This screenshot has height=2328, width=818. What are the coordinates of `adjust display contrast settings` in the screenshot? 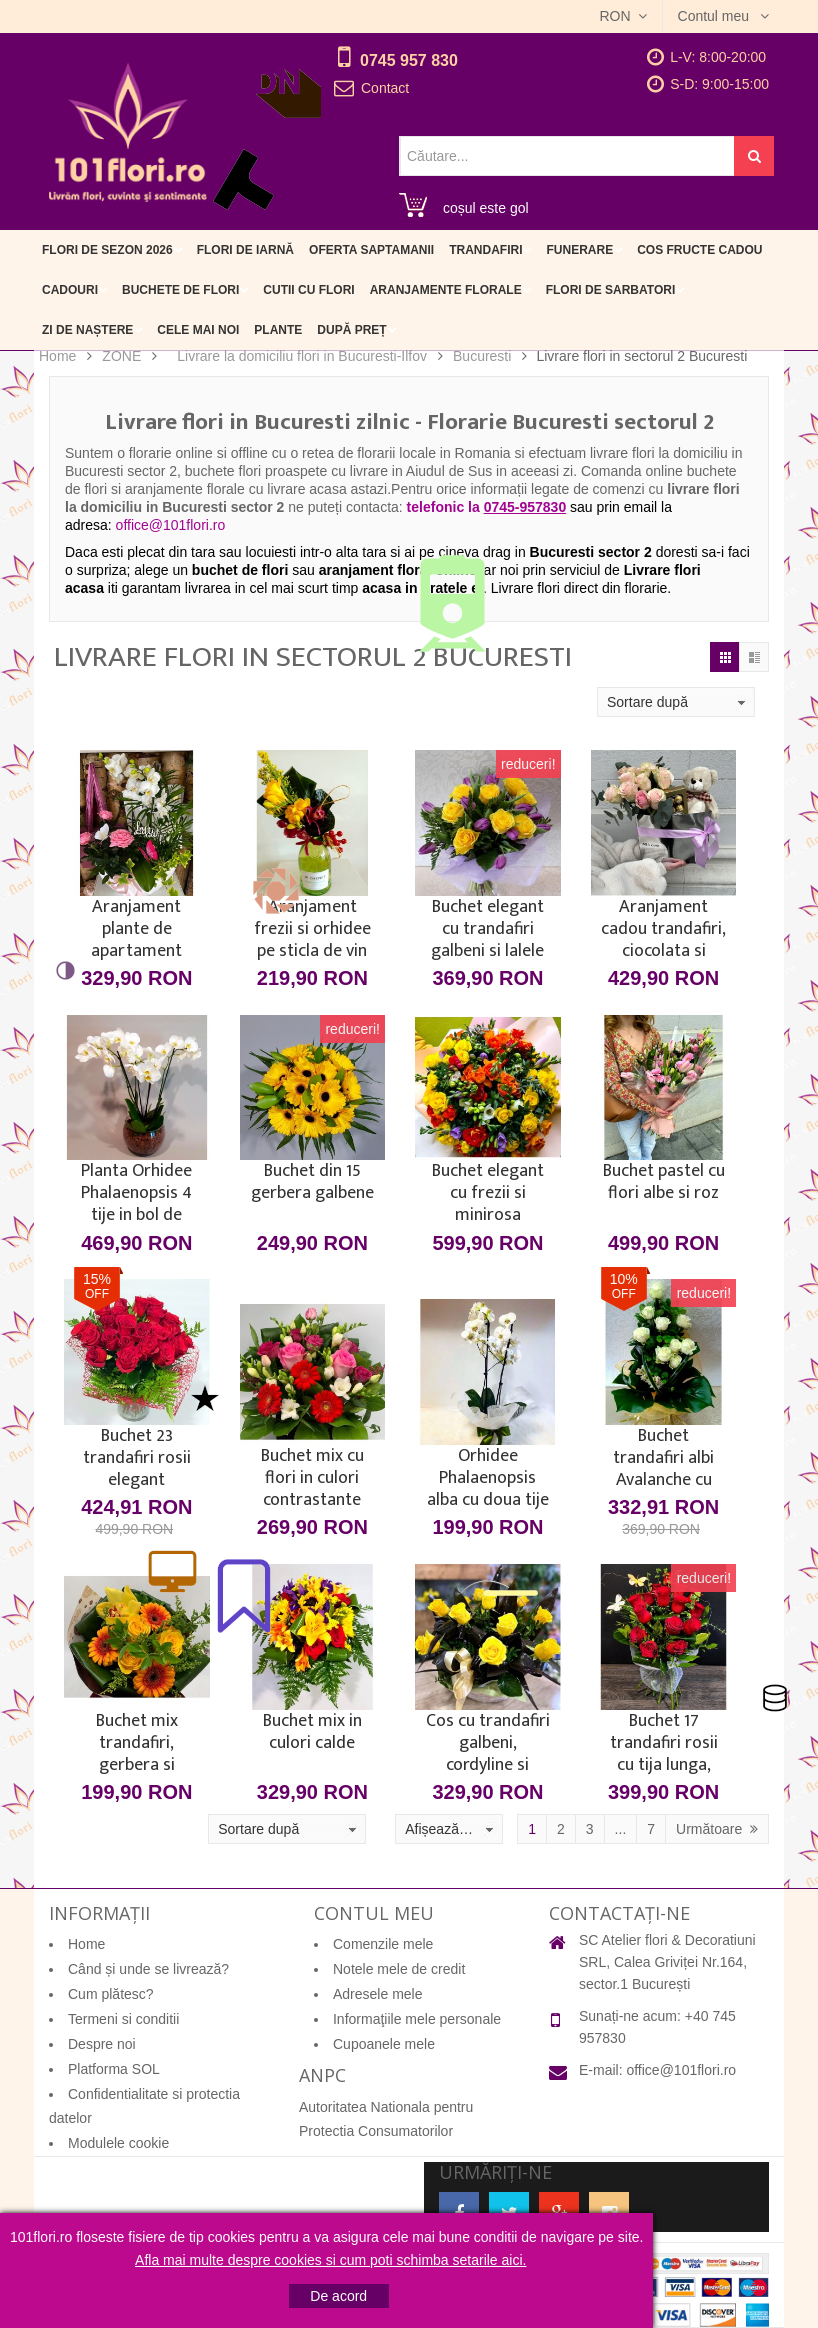 It's located at (65, 970).